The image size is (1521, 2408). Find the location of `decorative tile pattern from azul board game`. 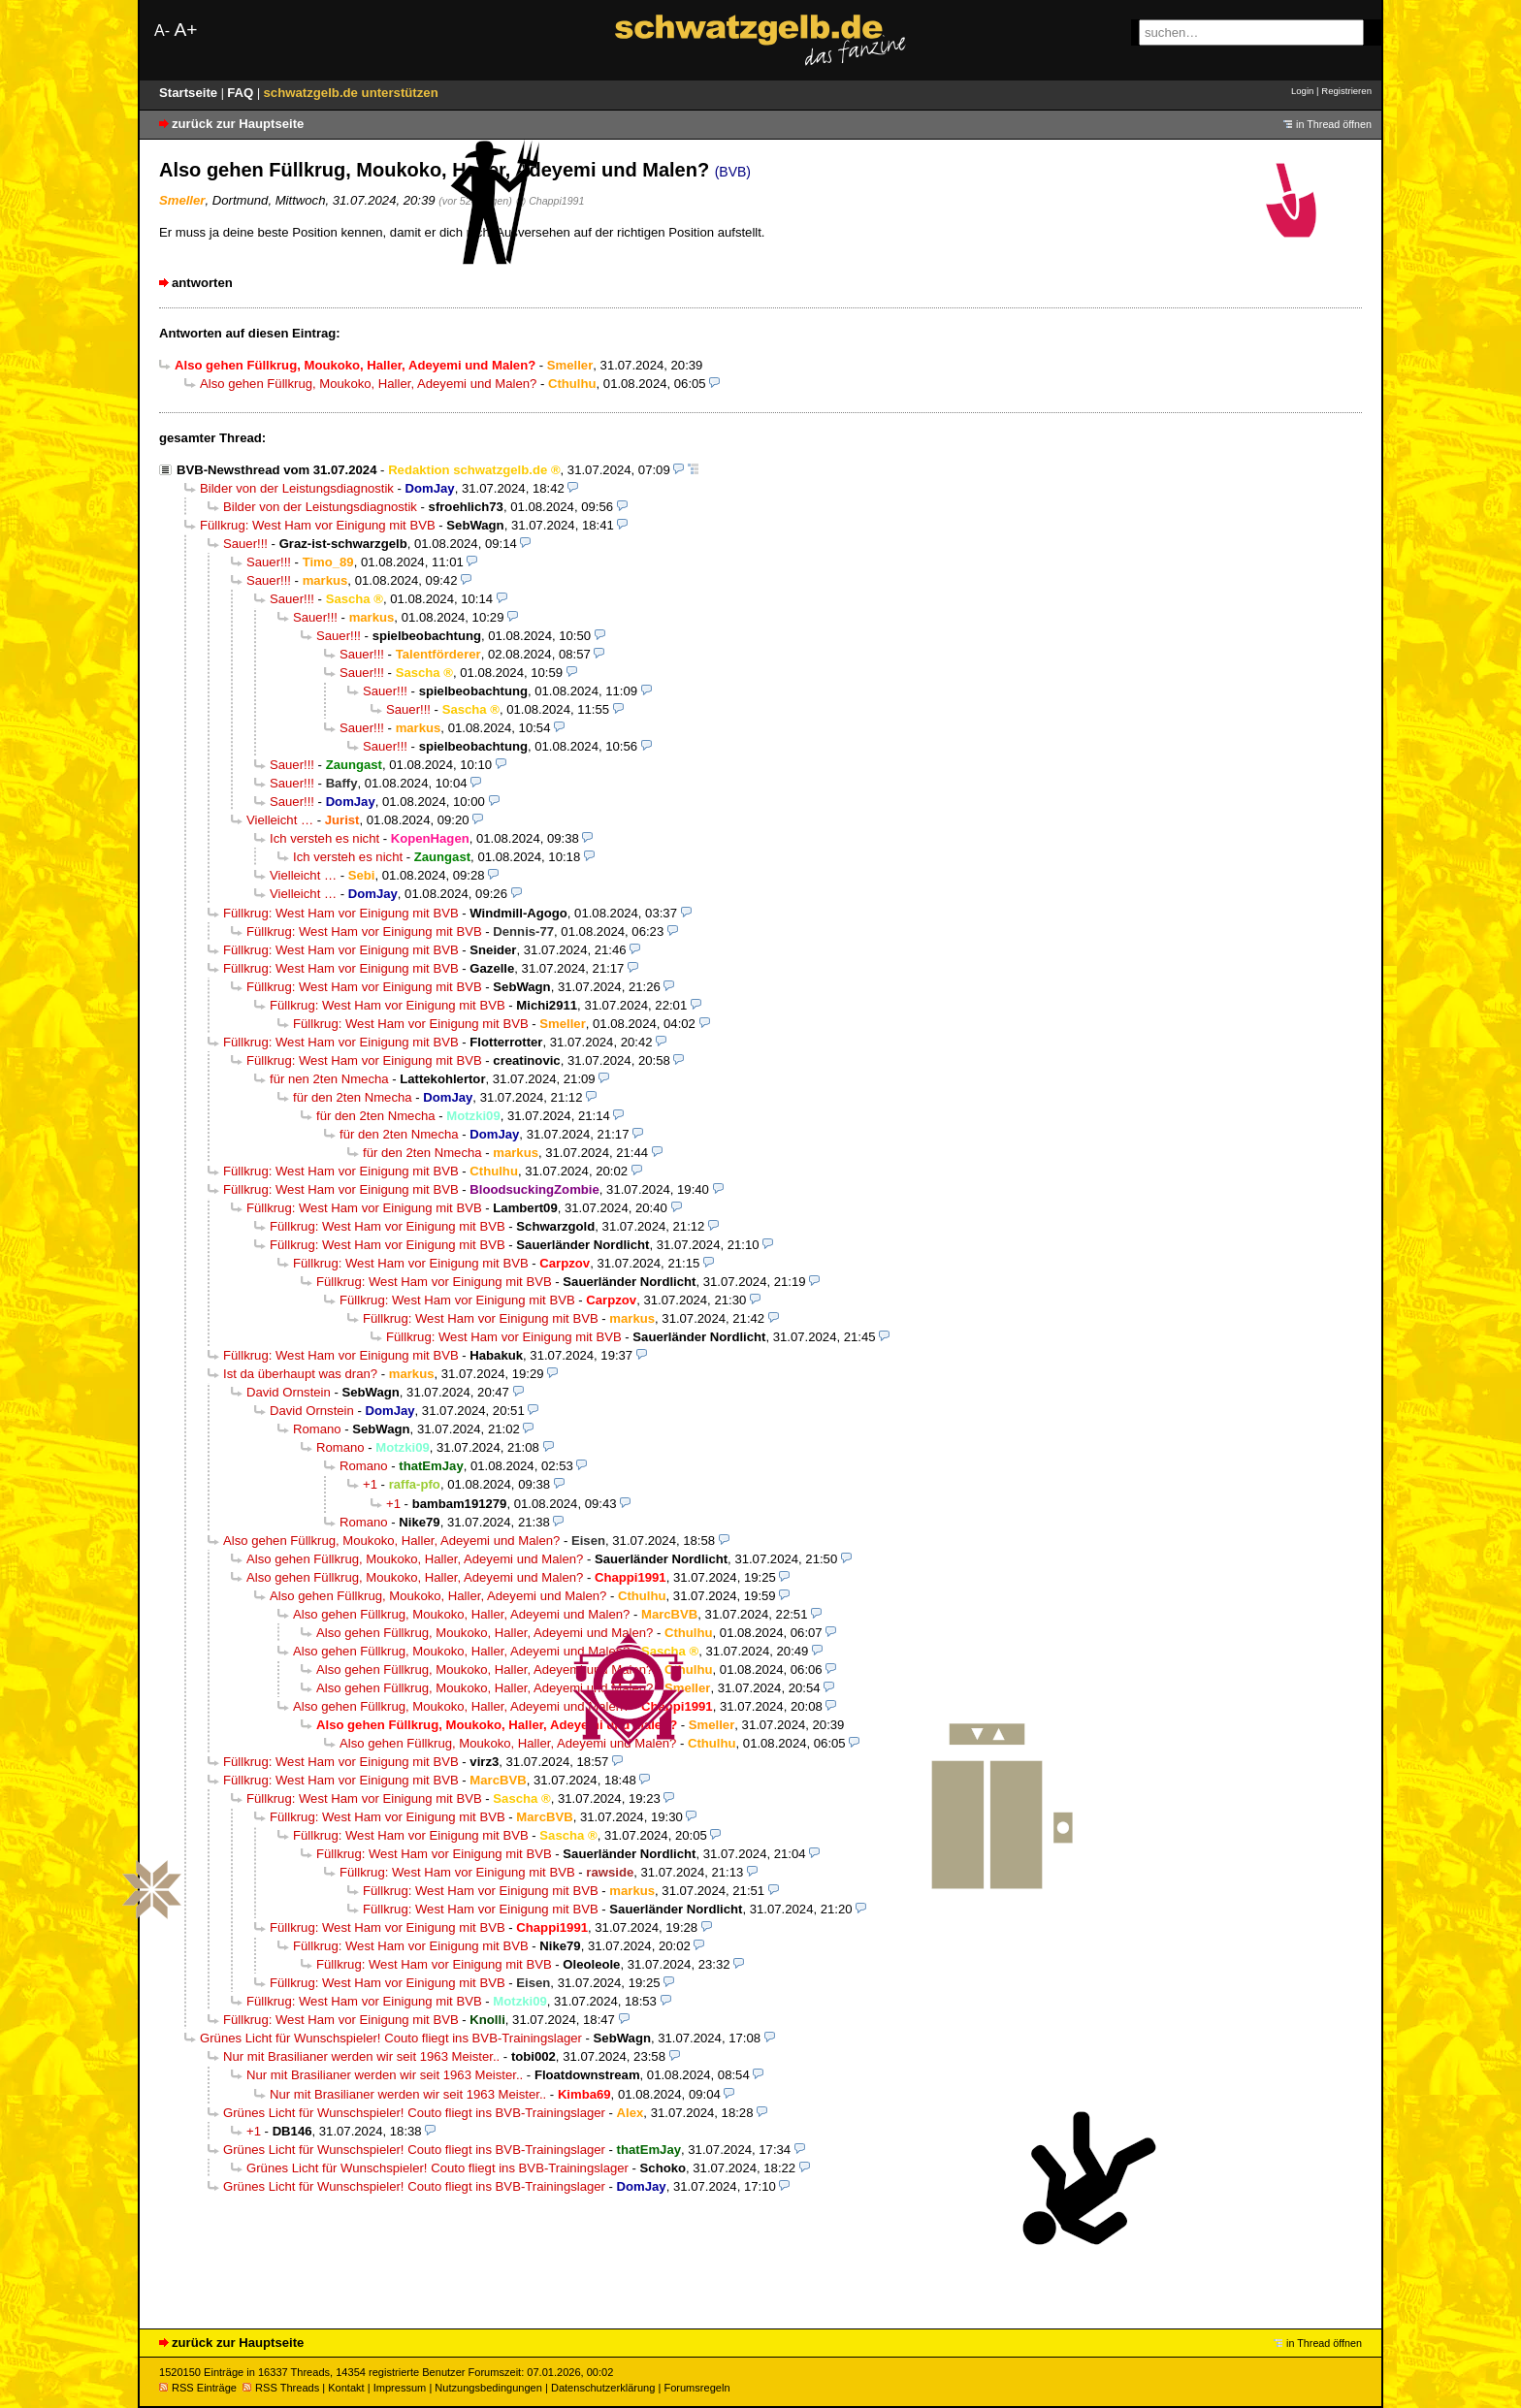

decorative tile pattern from azul board game is located at coordinates (151, 1889).